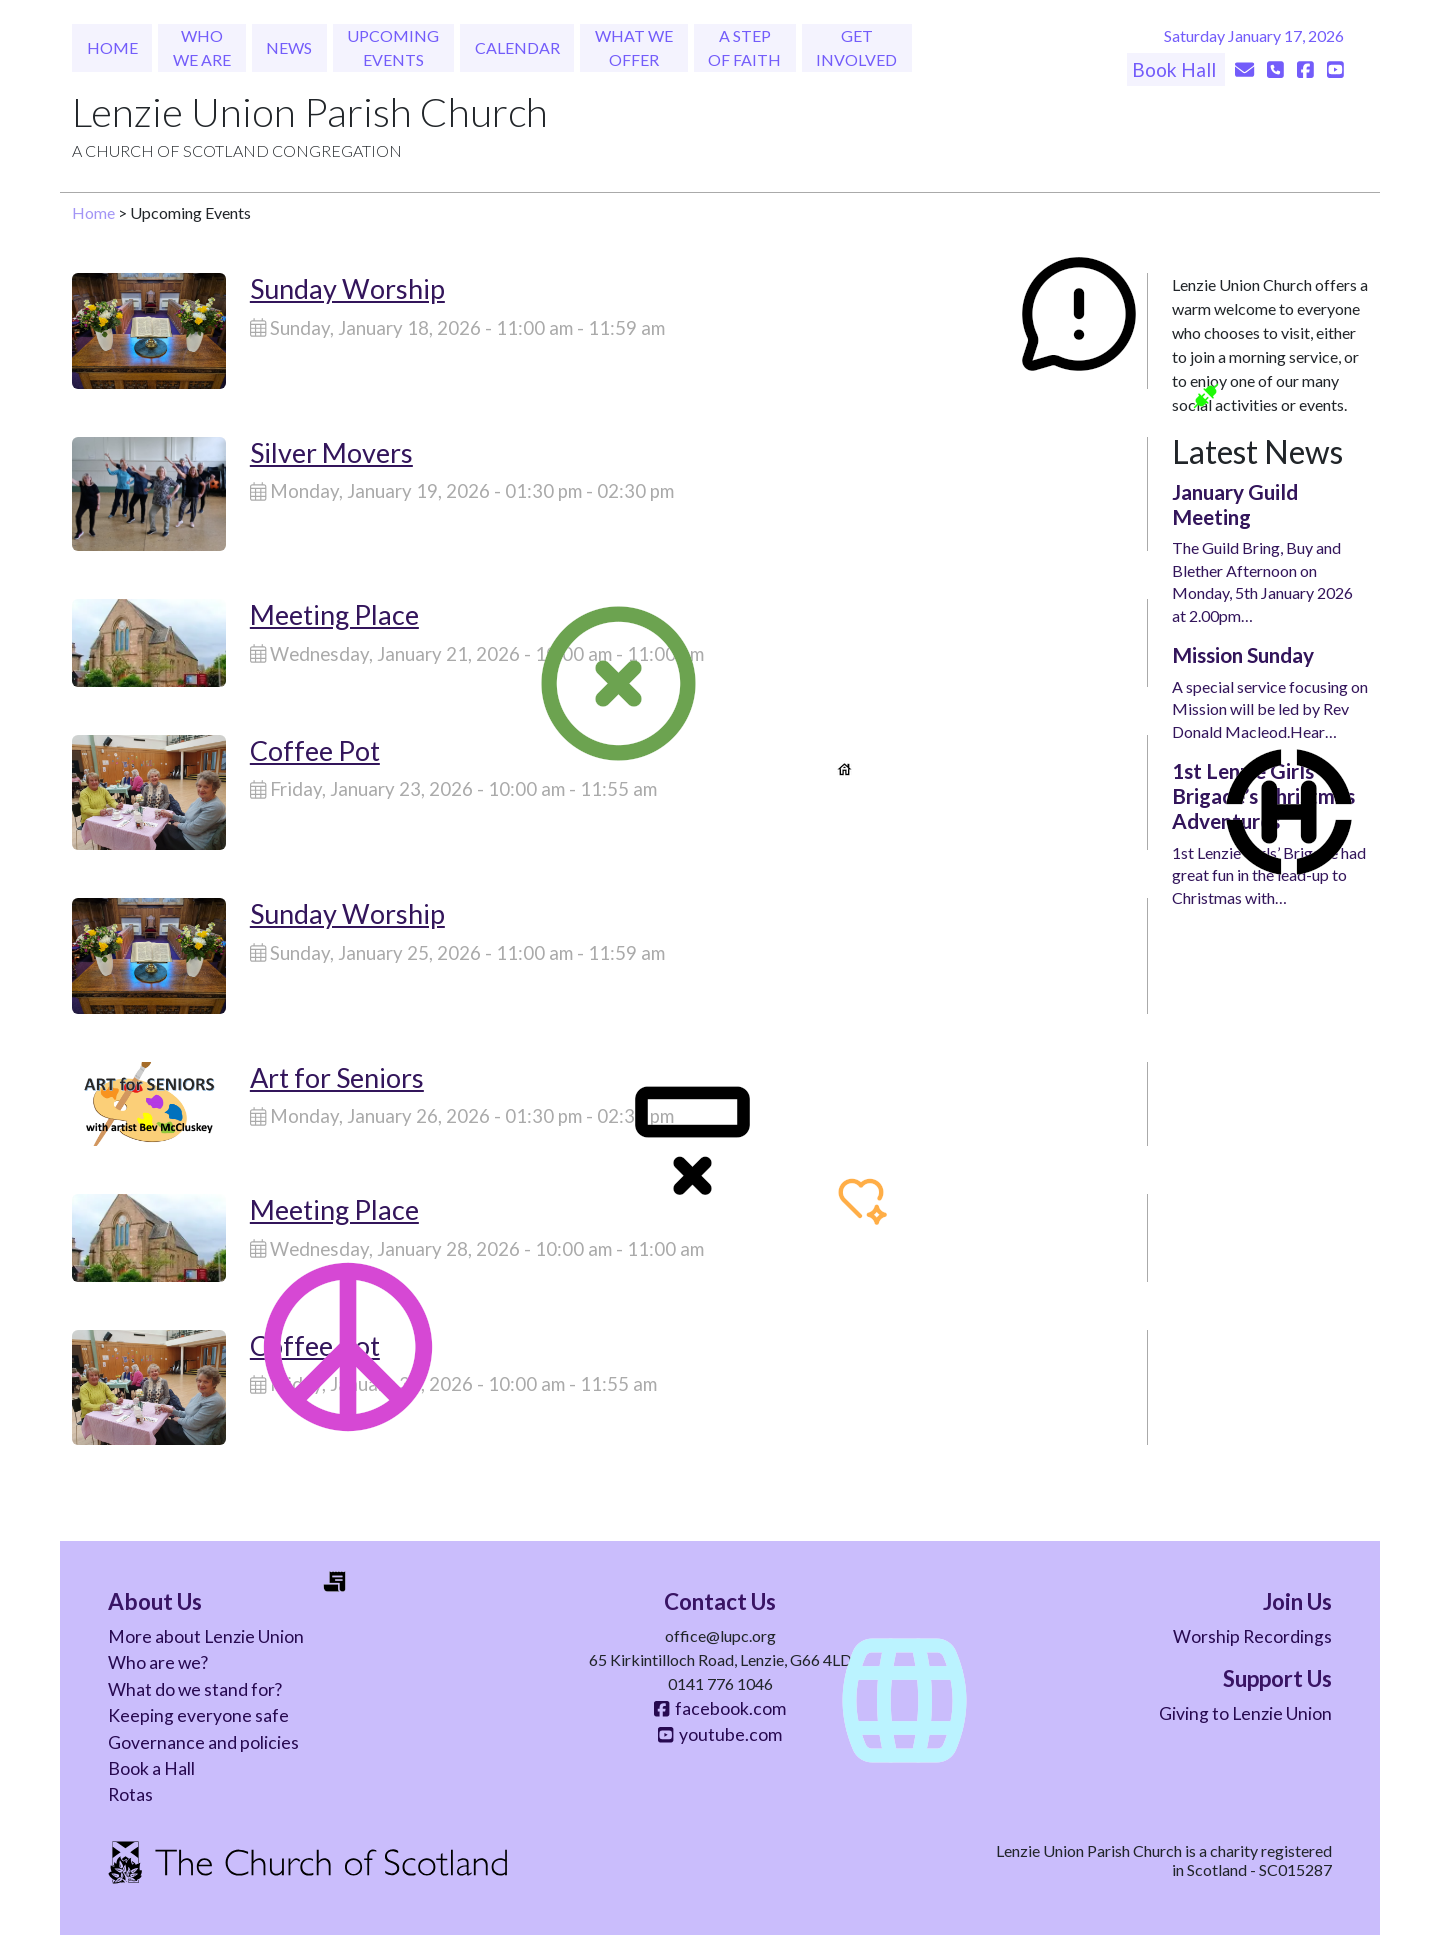 This screenshot has height=1935, width=1440. I want to click on go to home screen, so click(844, 769).